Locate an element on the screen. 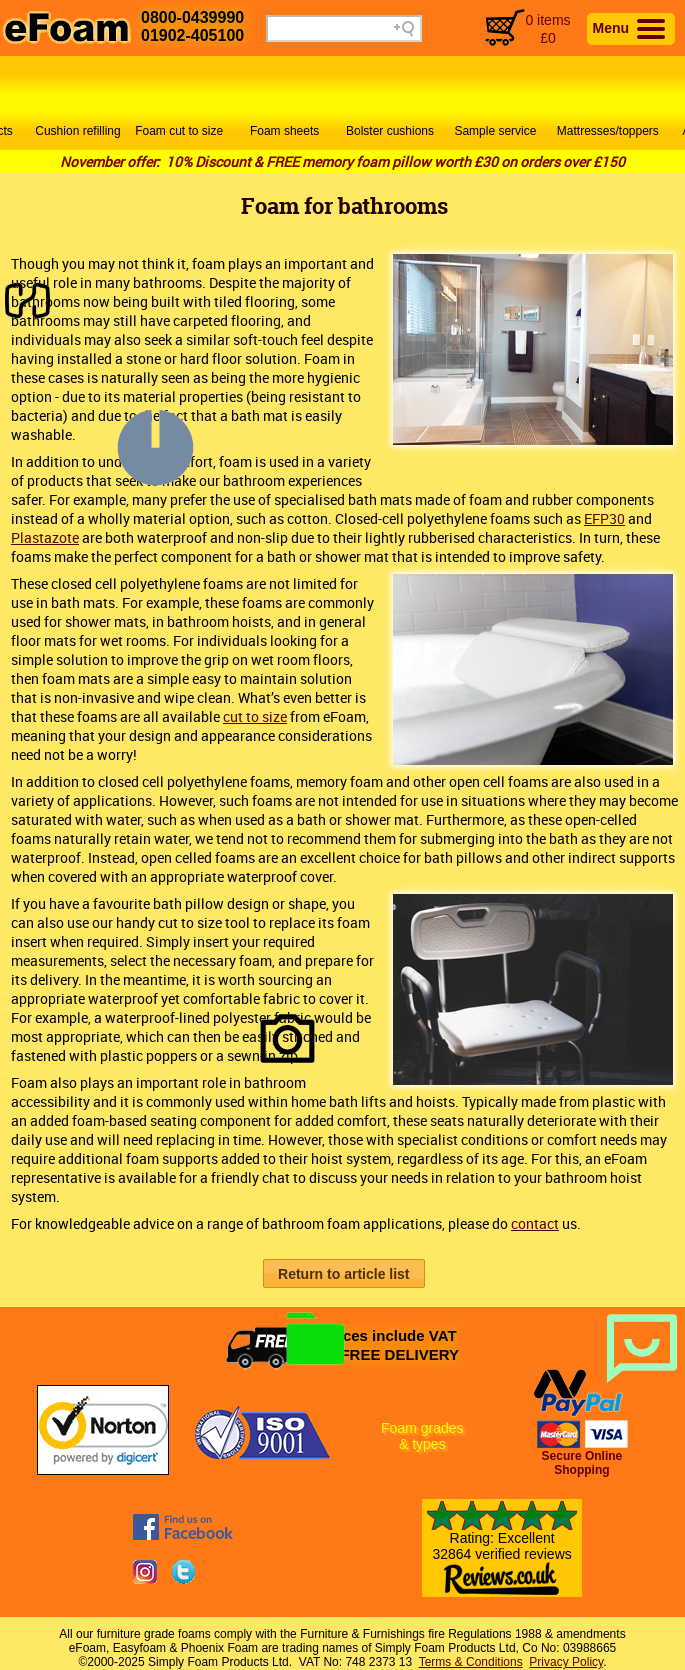 The width and height of the screenshot is (685, 1670). namecheap domain registrar logo is located at coordinates (560, 1384).